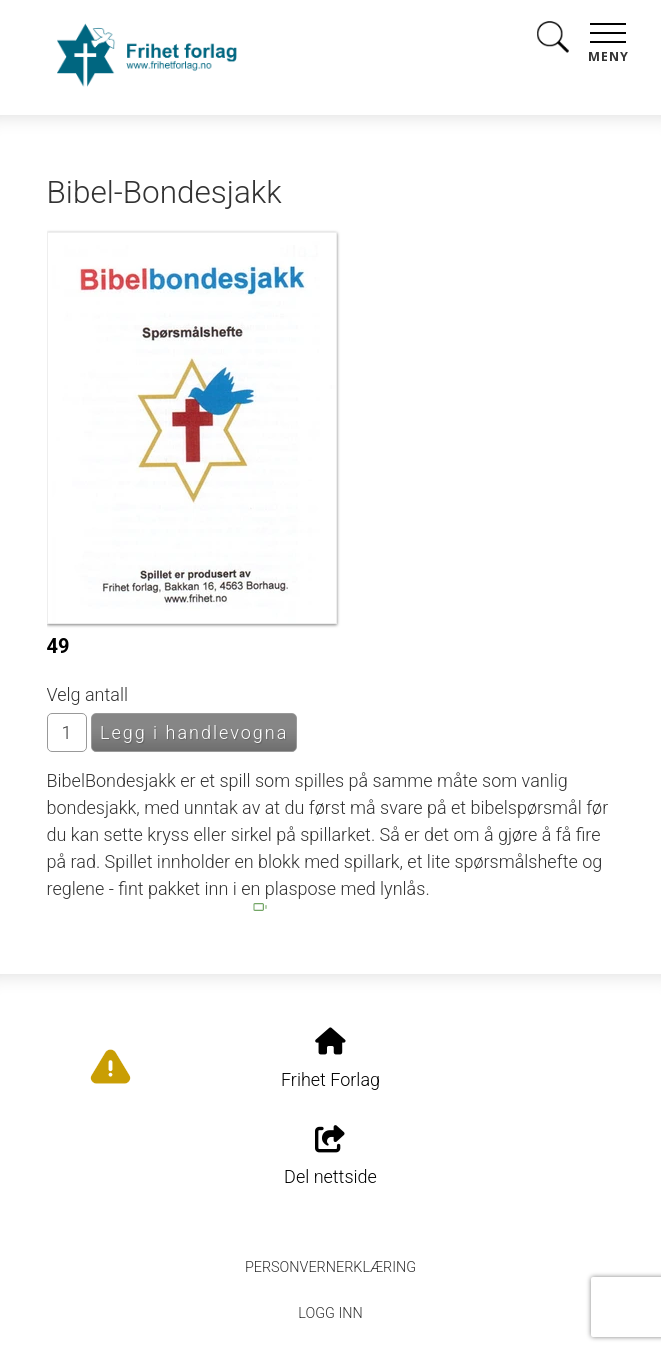 Image resolution: width=661 pixels, height=1351 pixels. Describe the element at coordinates (110, 1067) in the screenshot. I see `indicates a warning or caution state` at that location.